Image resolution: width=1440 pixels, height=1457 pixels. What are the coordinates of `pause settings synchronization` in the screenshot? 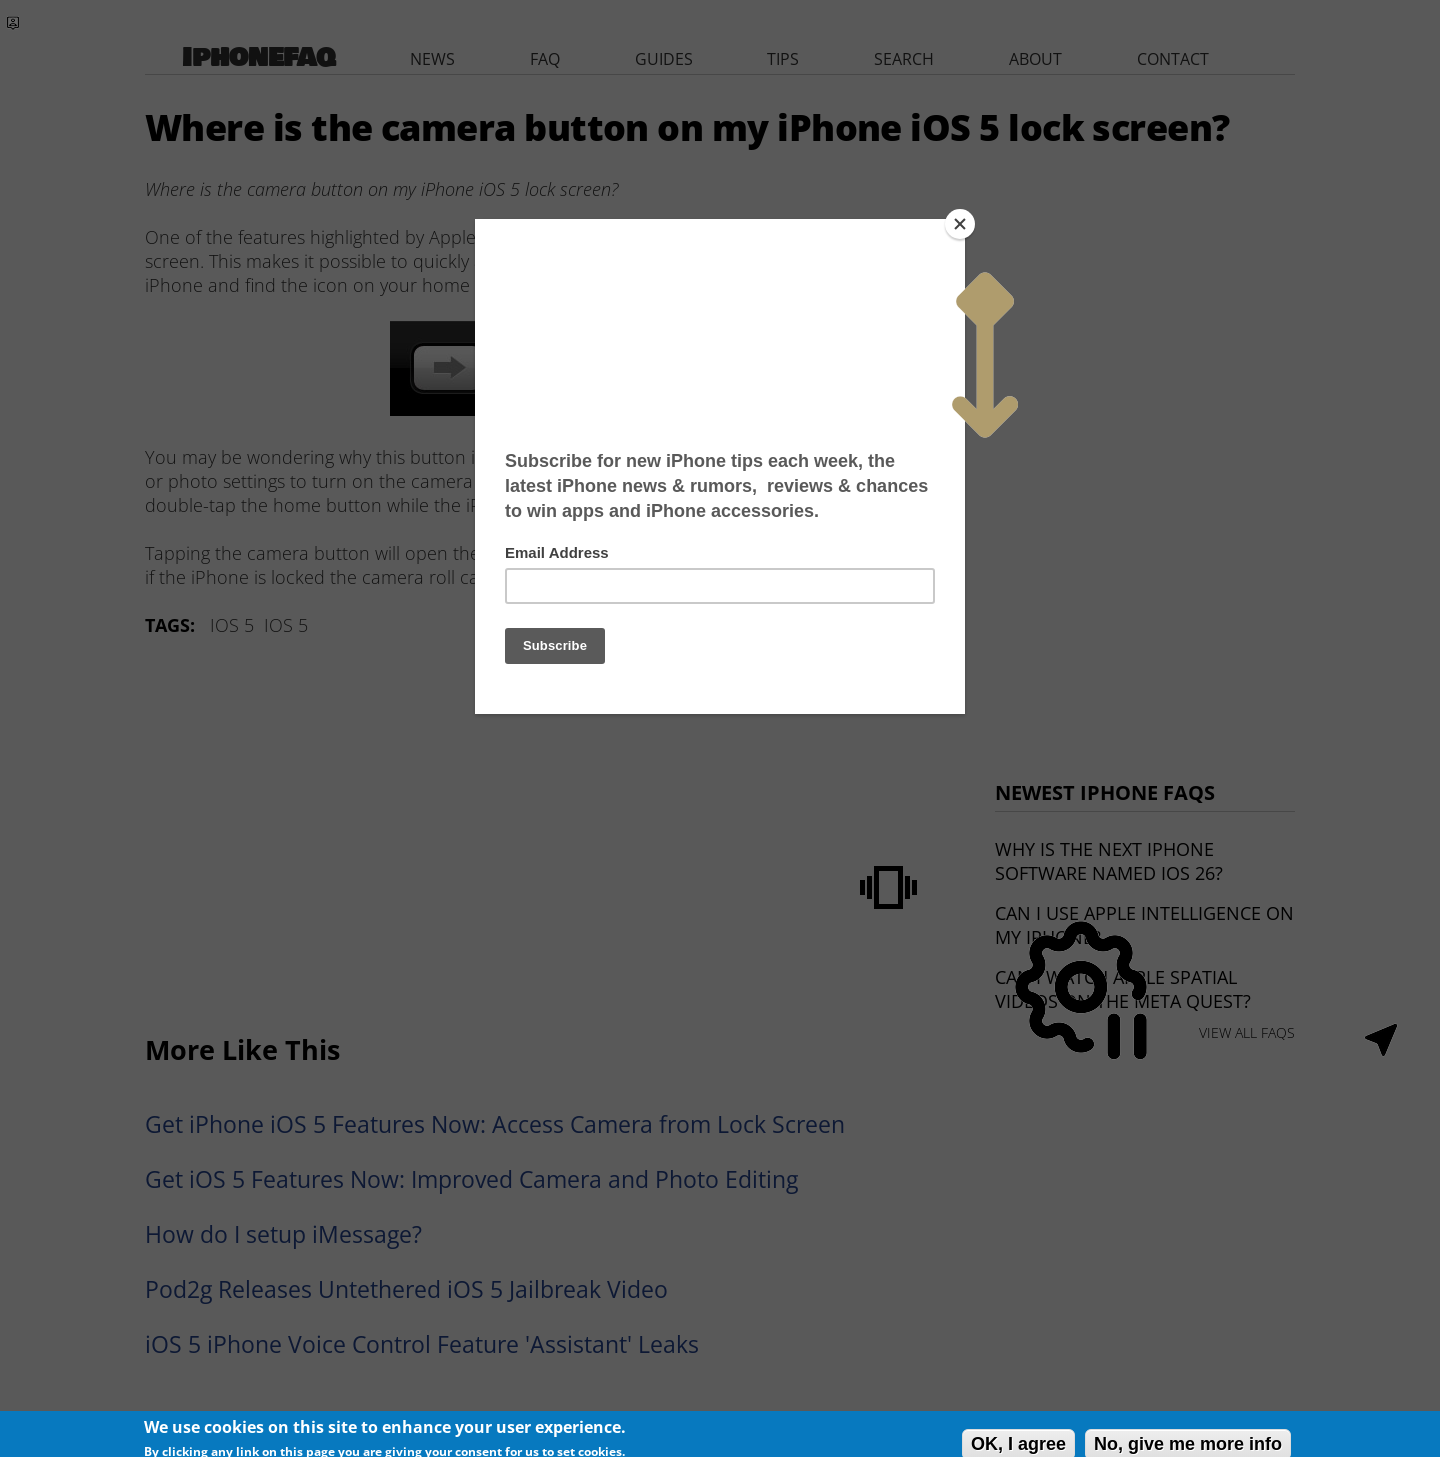 It's located at (1081, 987).